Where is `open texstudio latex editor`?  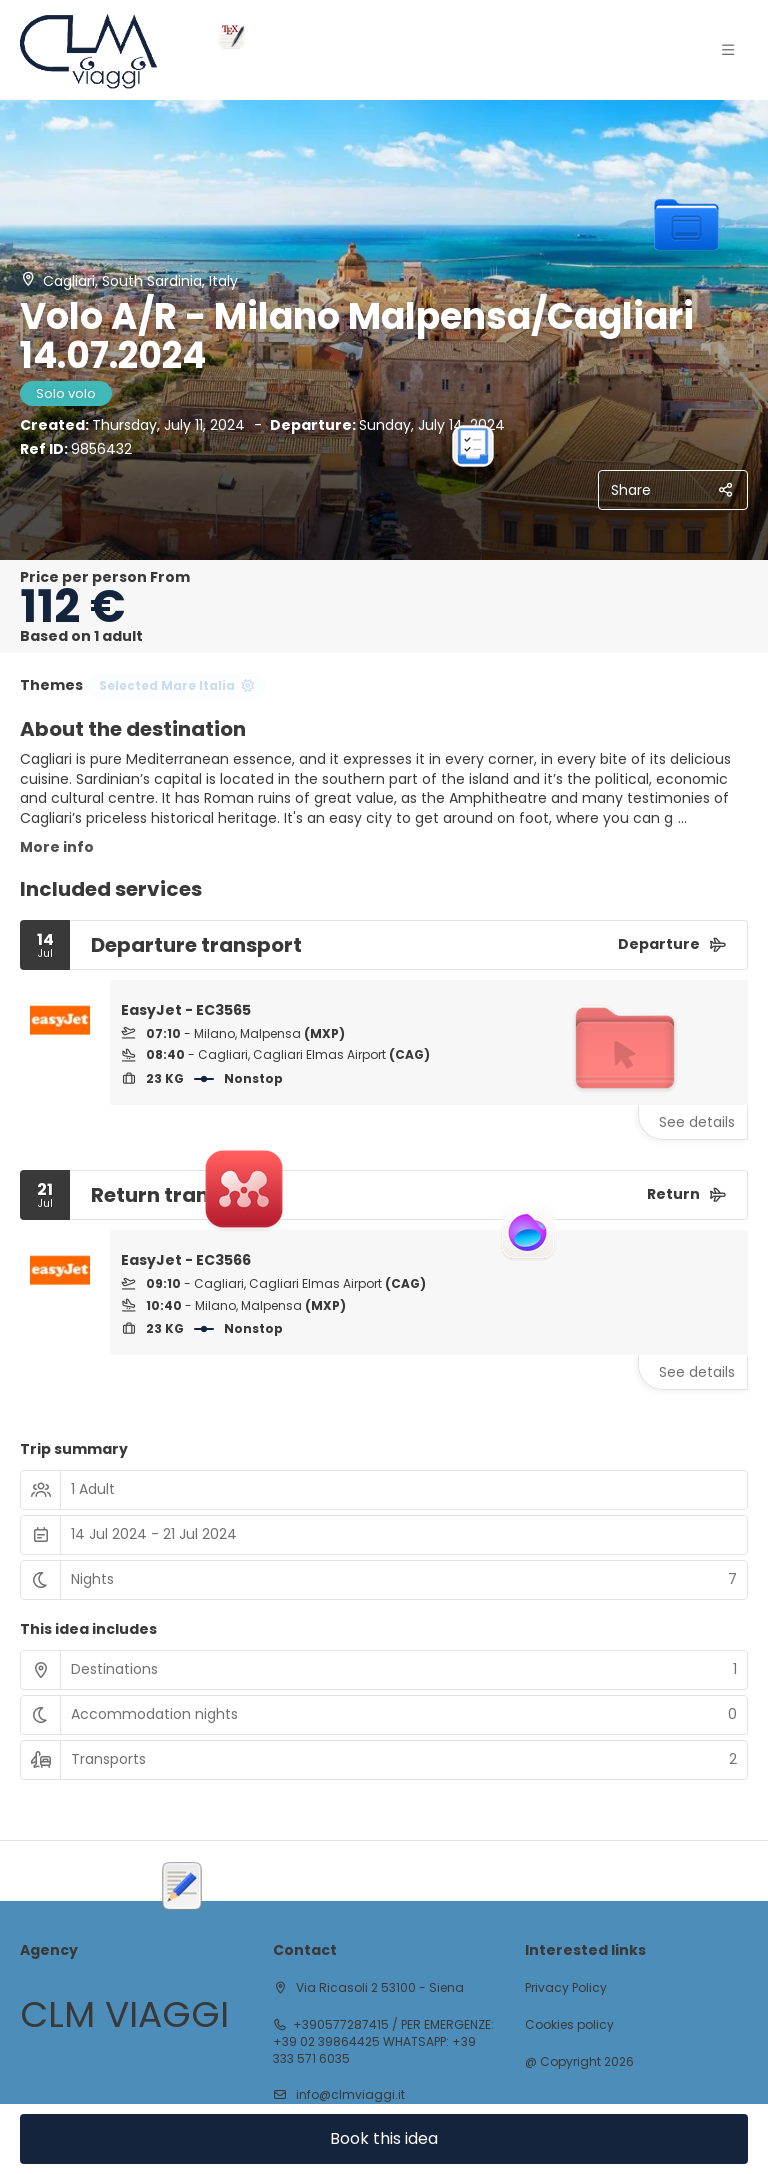 open texstudio latex editor is located at coordinates (231, 35).